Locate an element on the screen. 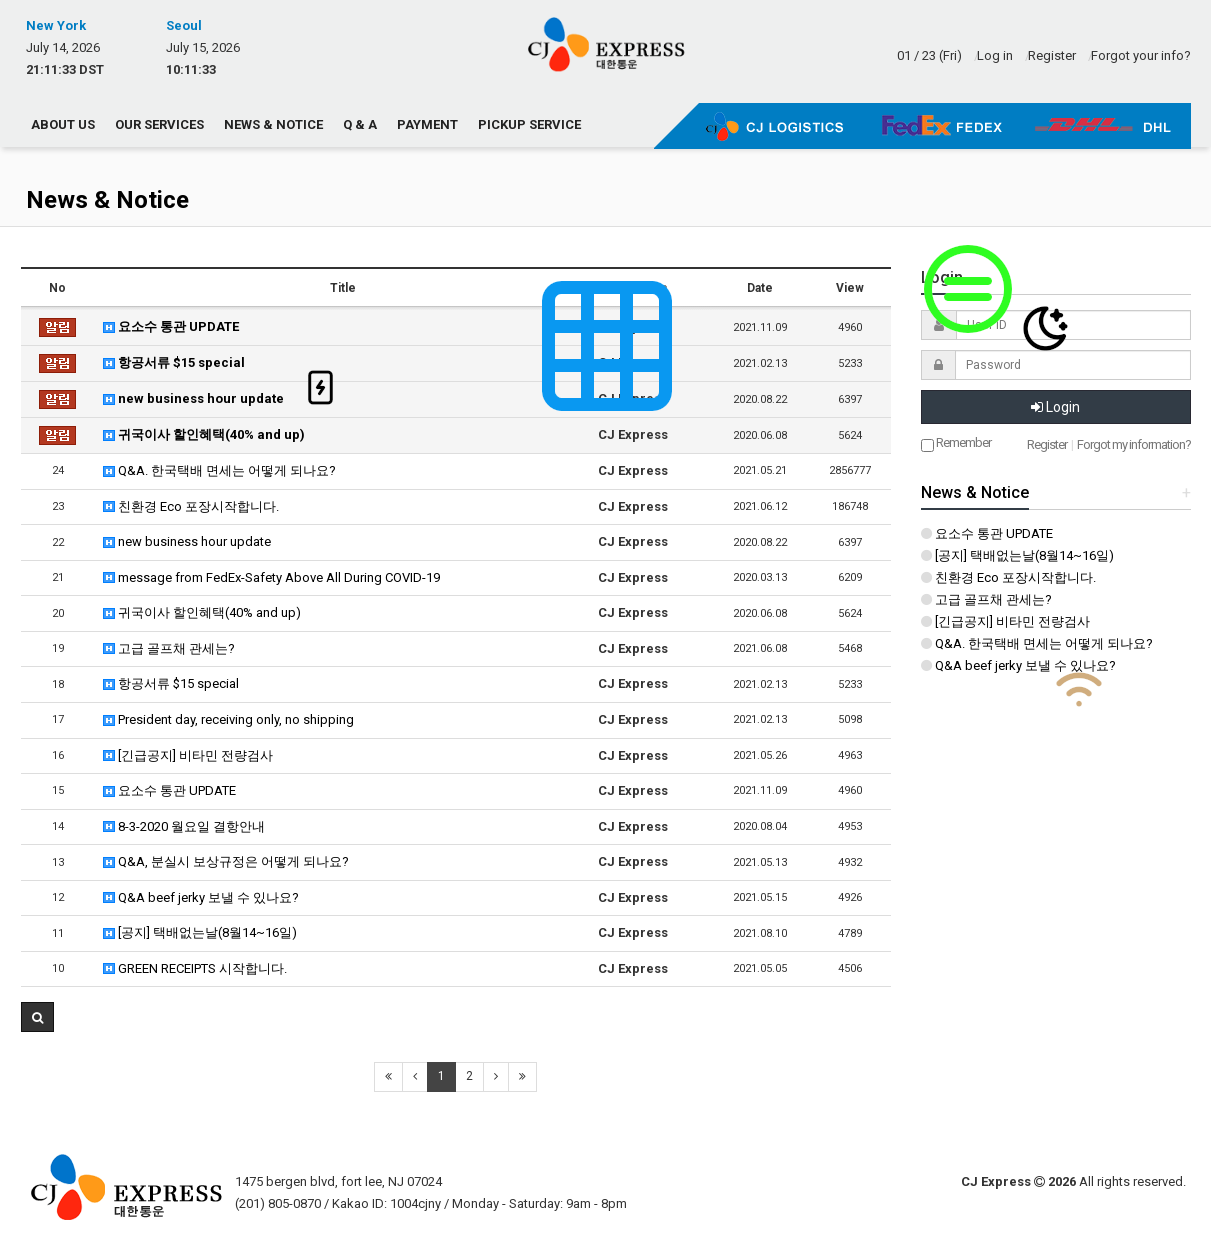 The height and width of the screenshot is (1242, 1211). indicates equality or balanced state is located at coordinates (968, 289).